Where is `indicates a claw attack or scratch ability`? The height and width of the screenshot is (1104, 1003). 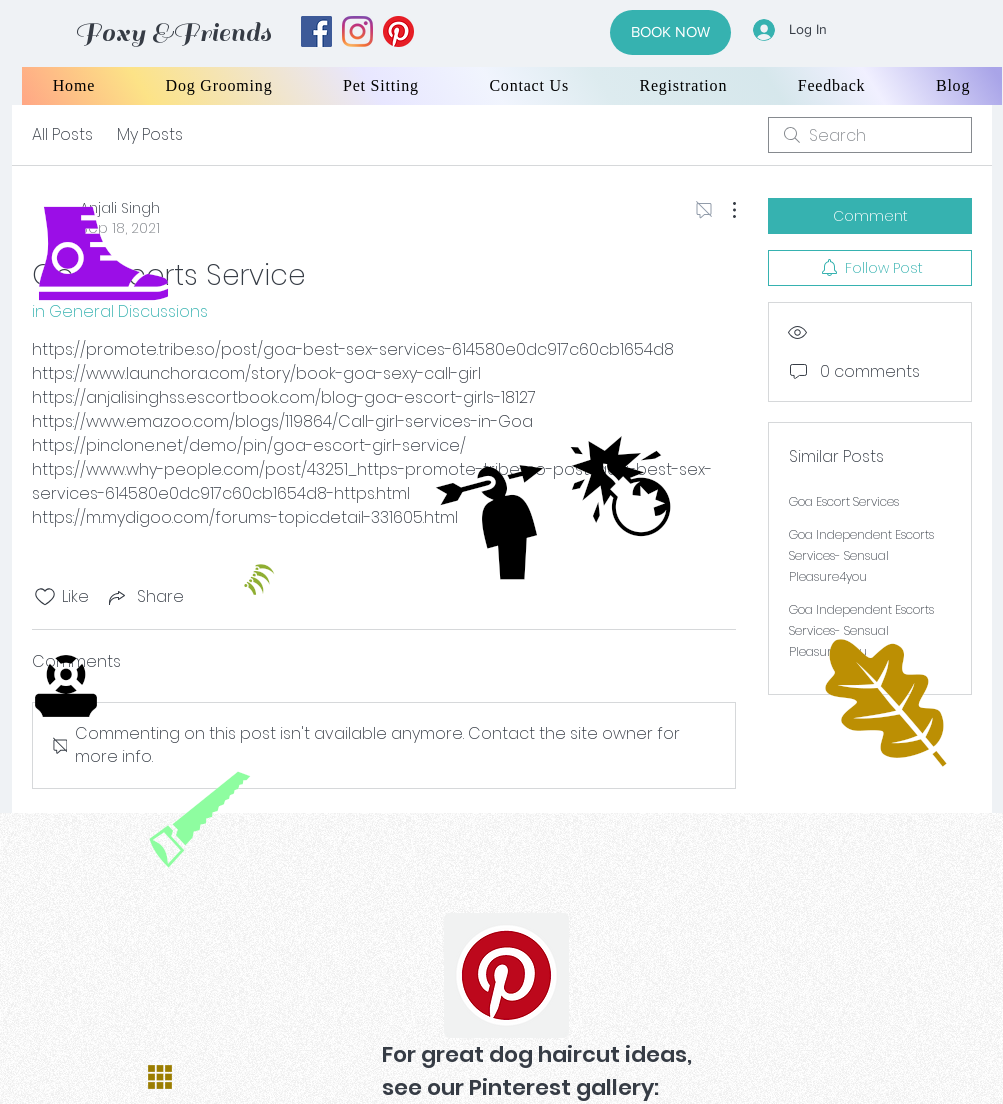 indicates a claw attack or scratch ability is located at coordinates (259, 579).